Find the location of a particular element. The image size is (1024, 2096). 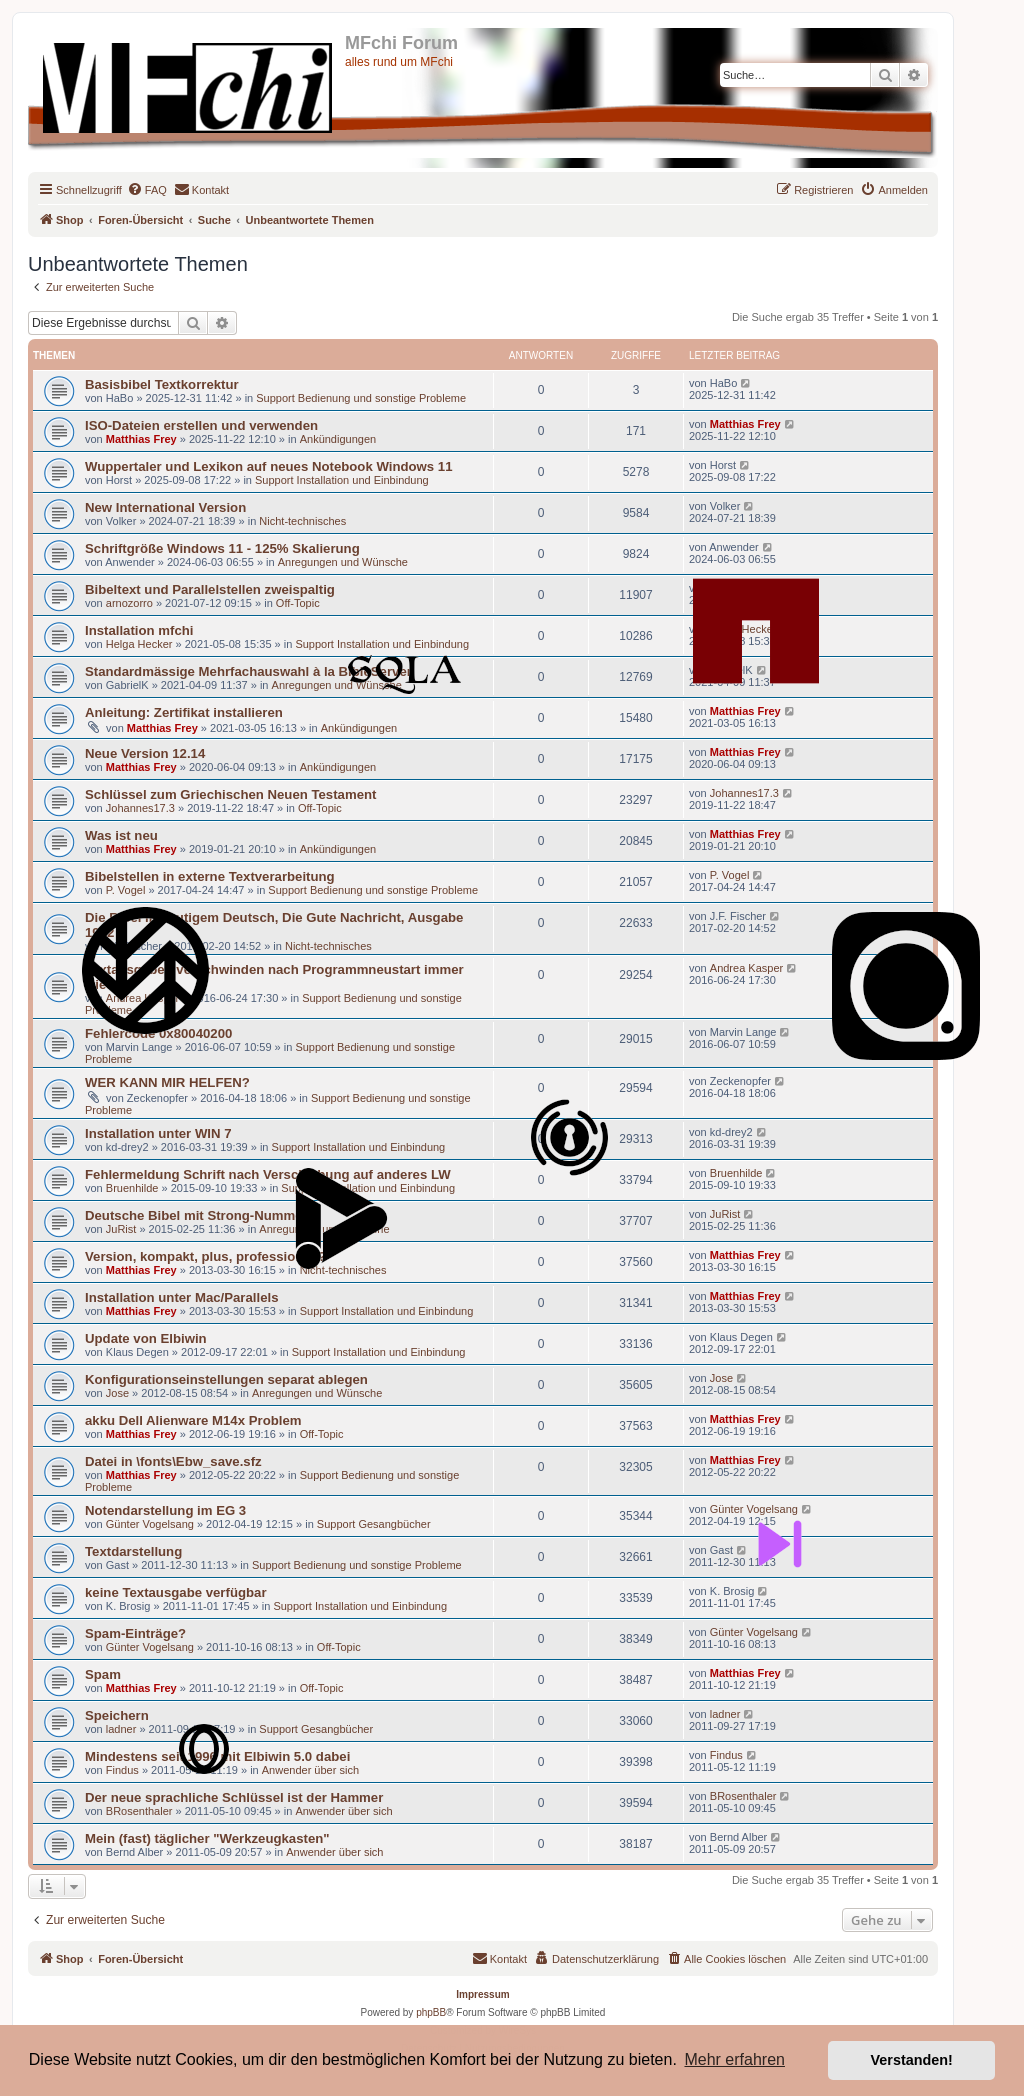

wasabi cloud storage service logo is located at coordinates (145, 970).